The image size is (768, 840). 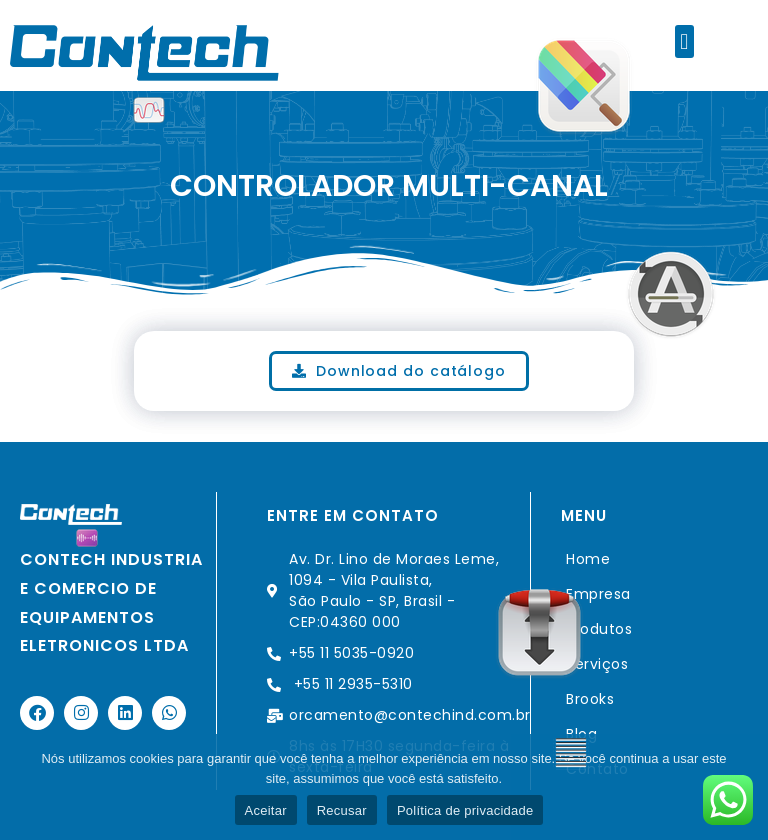 What do you see at coordinates (671, 294) in the screenshot?
I see `check for available software updates` at bounding box center [671, 294].